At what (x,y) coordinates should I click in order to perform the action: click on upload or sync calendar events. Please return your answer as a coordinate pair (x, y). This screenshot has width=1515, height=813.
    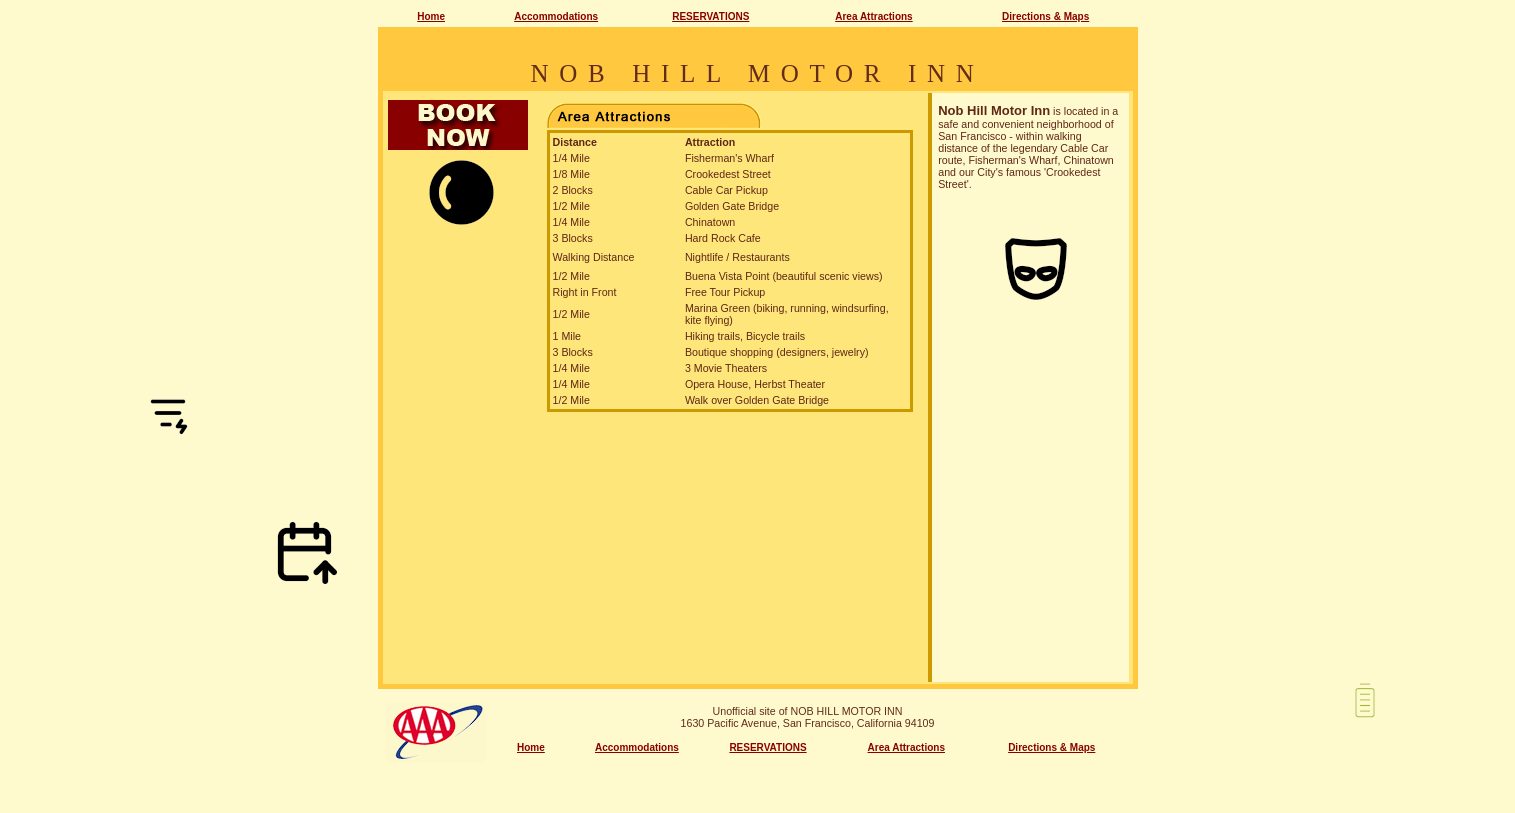
    Looking at the image, I should click on (304, 551).